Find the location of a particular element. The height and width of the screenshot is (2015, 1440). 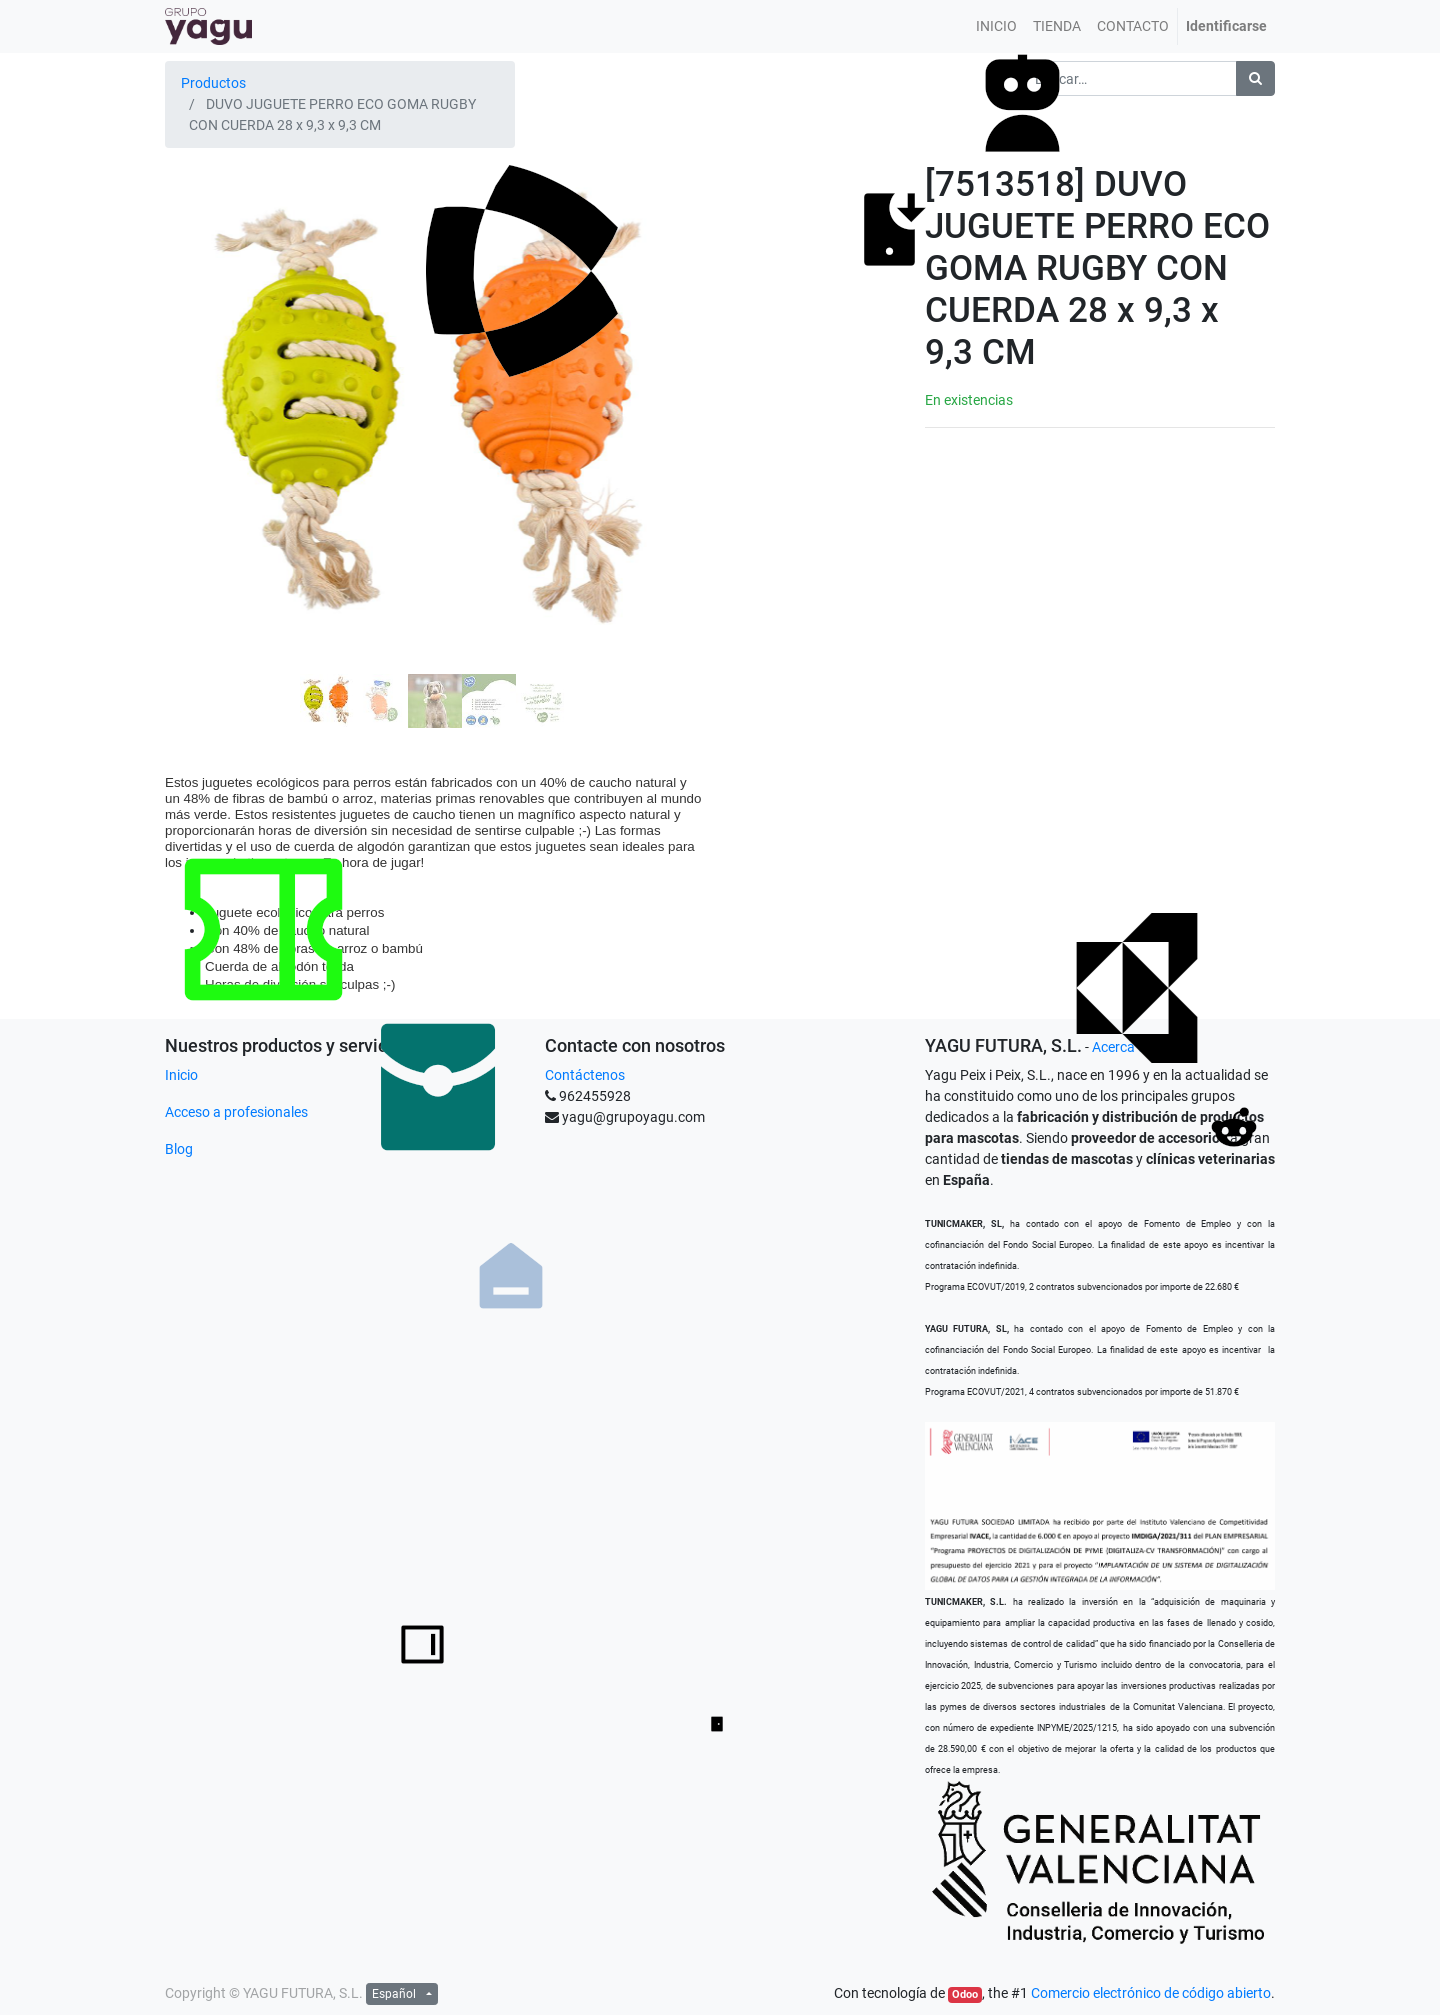

send a red packet or digital gift money is located at coordinates (438, 1087).